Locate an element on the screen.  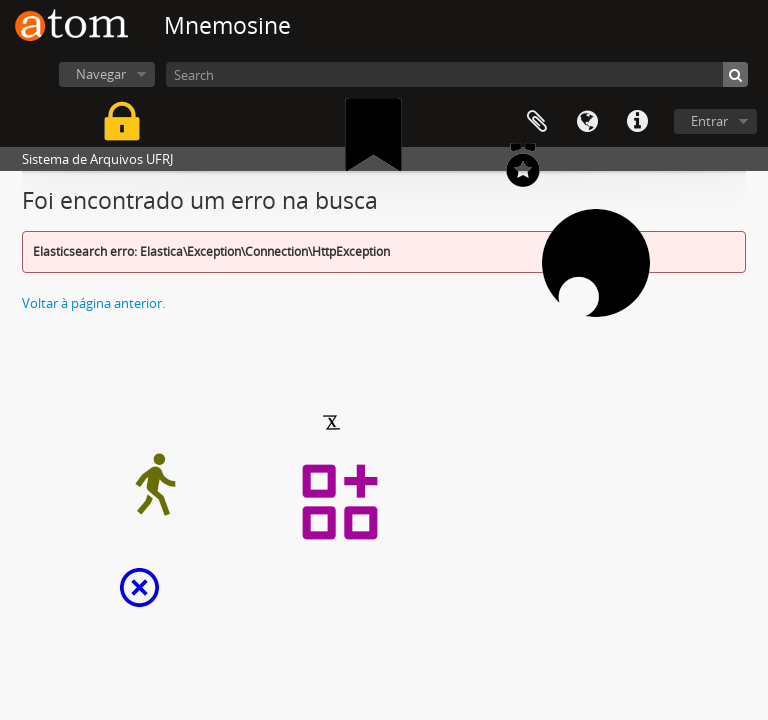
close or dismiss a dialog is located at coordinates (139, 587).